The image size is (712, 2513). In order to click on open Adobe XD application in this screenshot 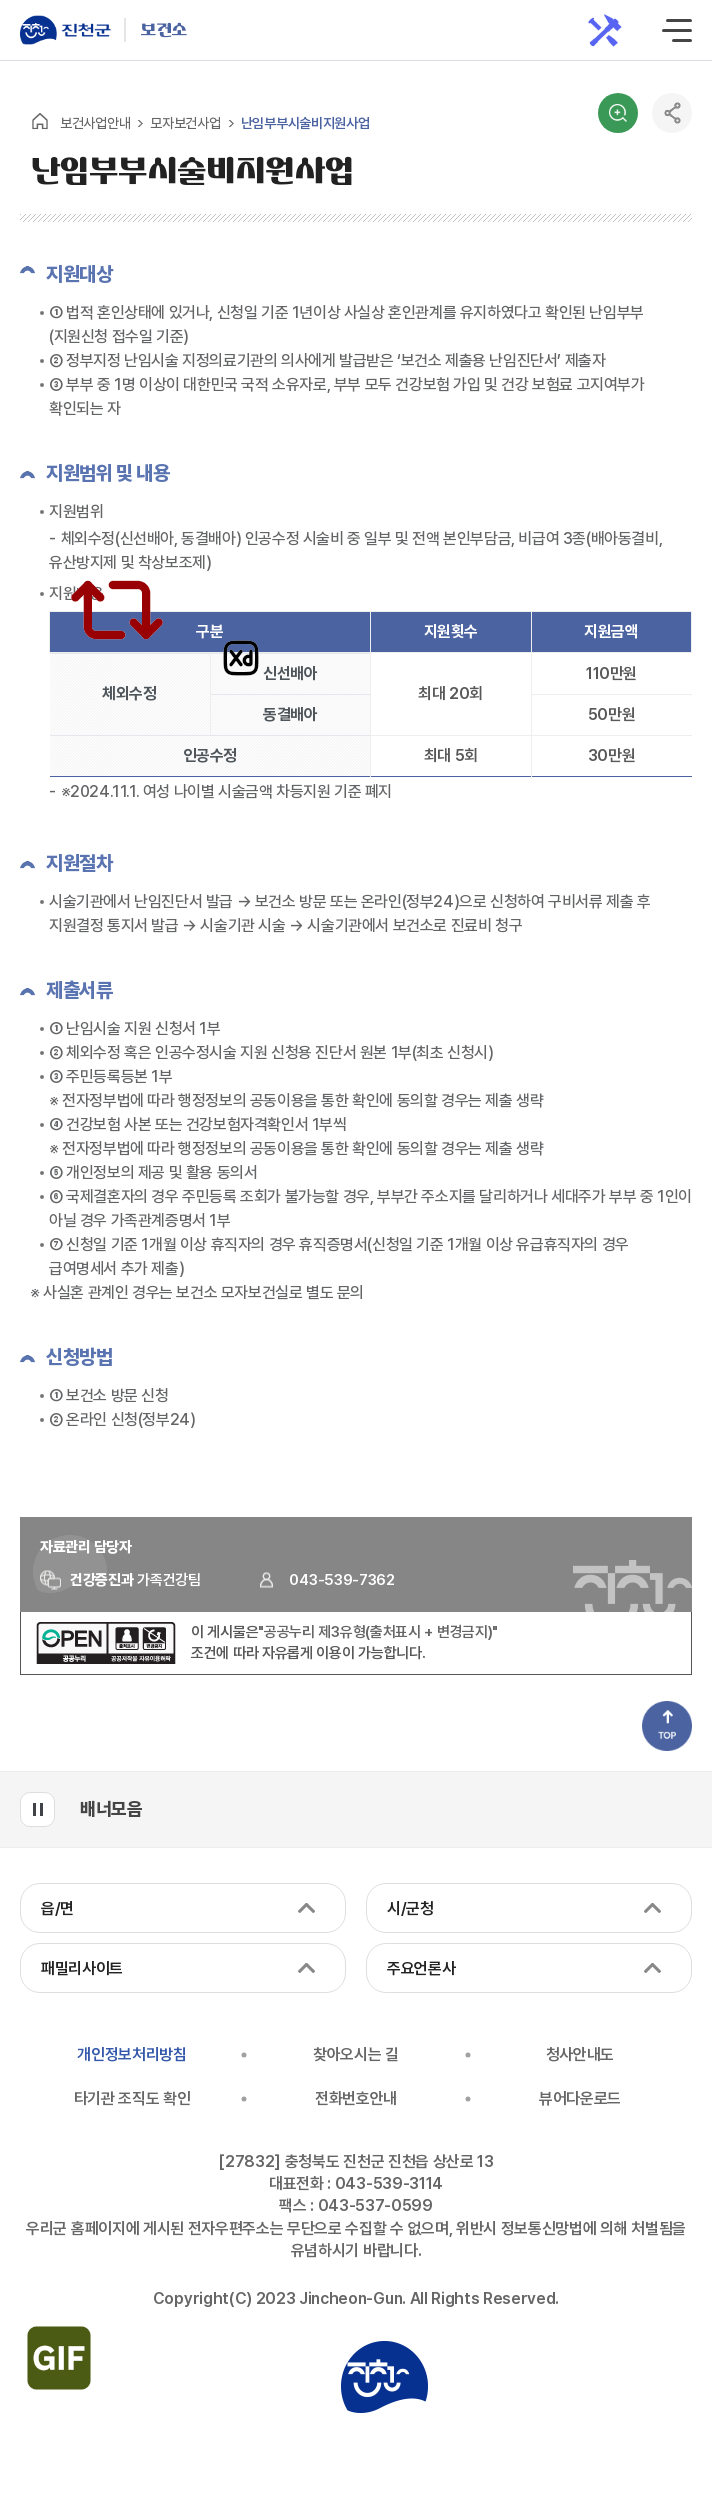, I will do `click(241, 658)`.